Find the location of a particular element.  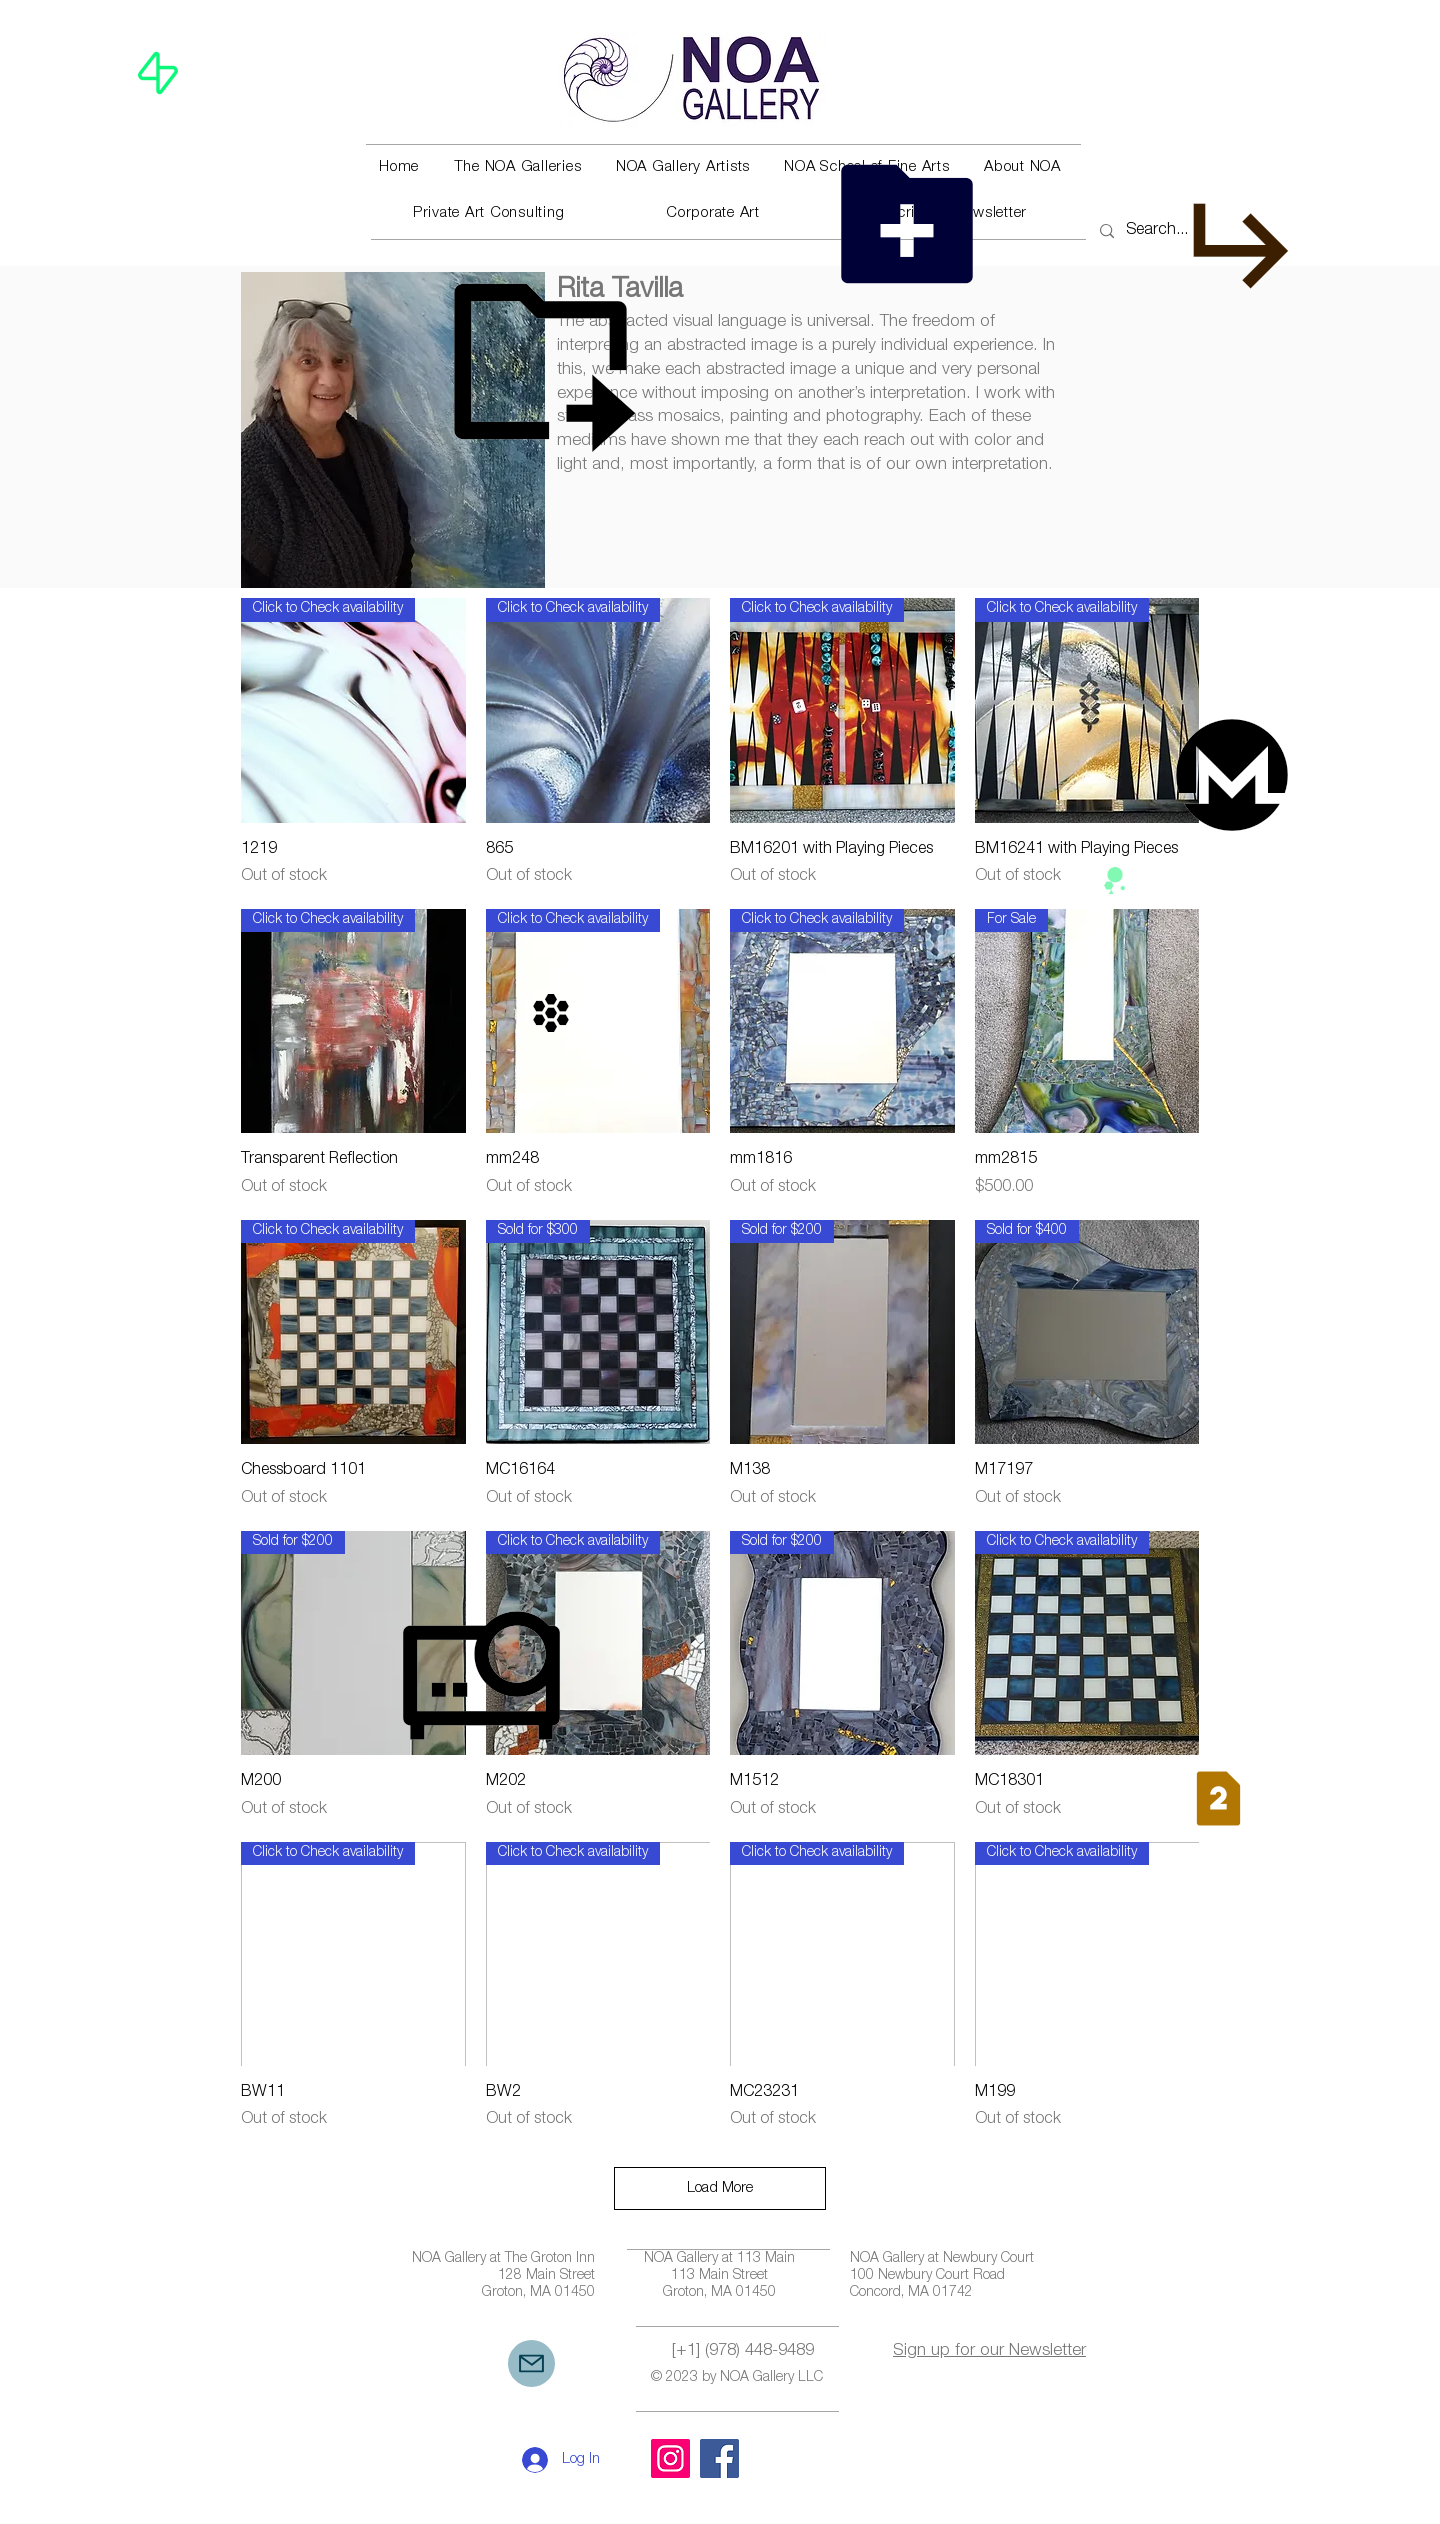

indicates sim card slot 2 is active is located at coordinates (1218, 1798).